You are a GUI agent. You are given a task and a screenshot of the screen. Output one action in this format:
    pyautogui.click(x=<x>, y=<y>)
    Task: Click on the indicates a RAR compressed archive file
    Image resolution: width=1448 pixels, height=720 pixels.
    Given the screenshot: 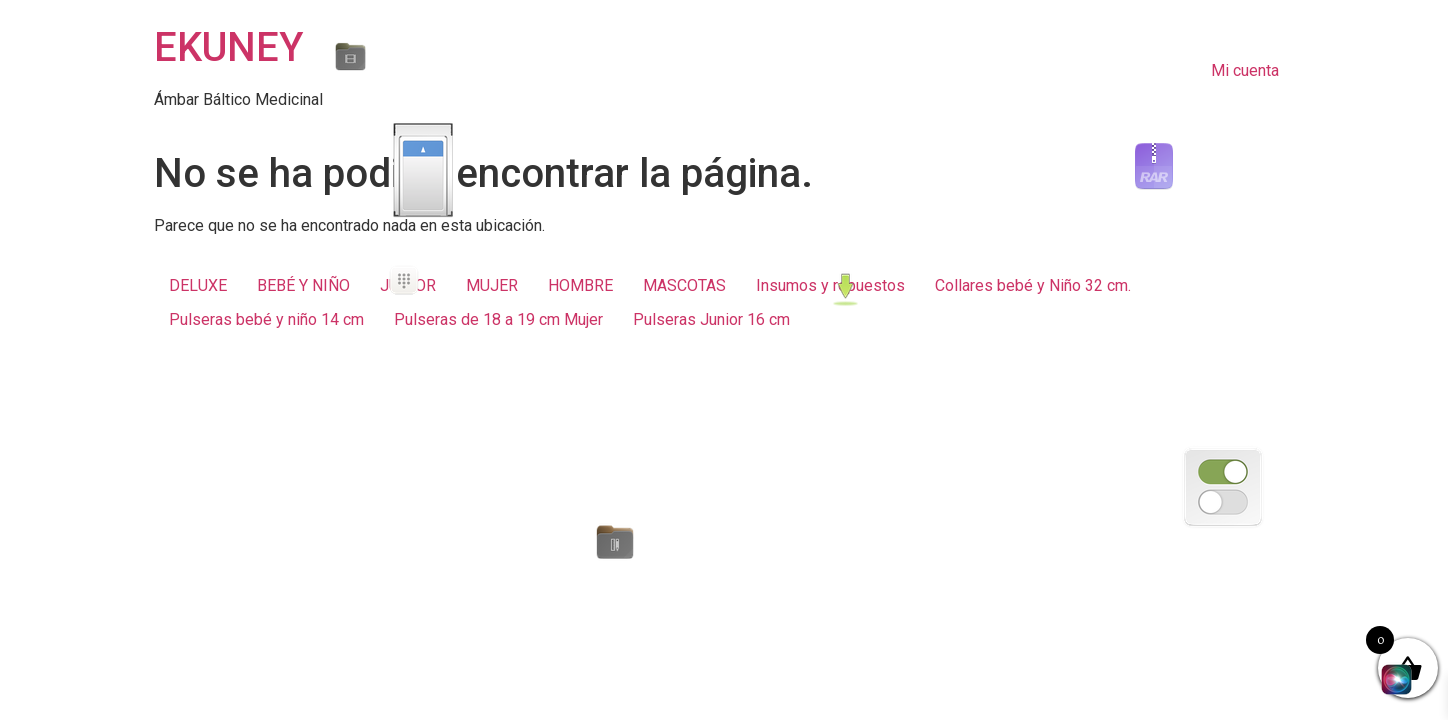 What is the action you would take?
    pyautogui.click(x=1154, y=166)
    